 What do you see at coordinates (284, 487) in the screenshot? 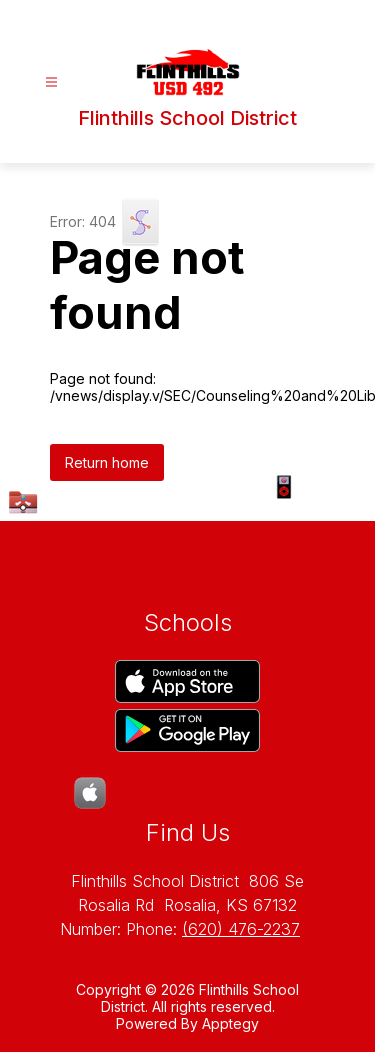
I see `iPod device not recognized or unavailable` at bounding box center [284, 487].